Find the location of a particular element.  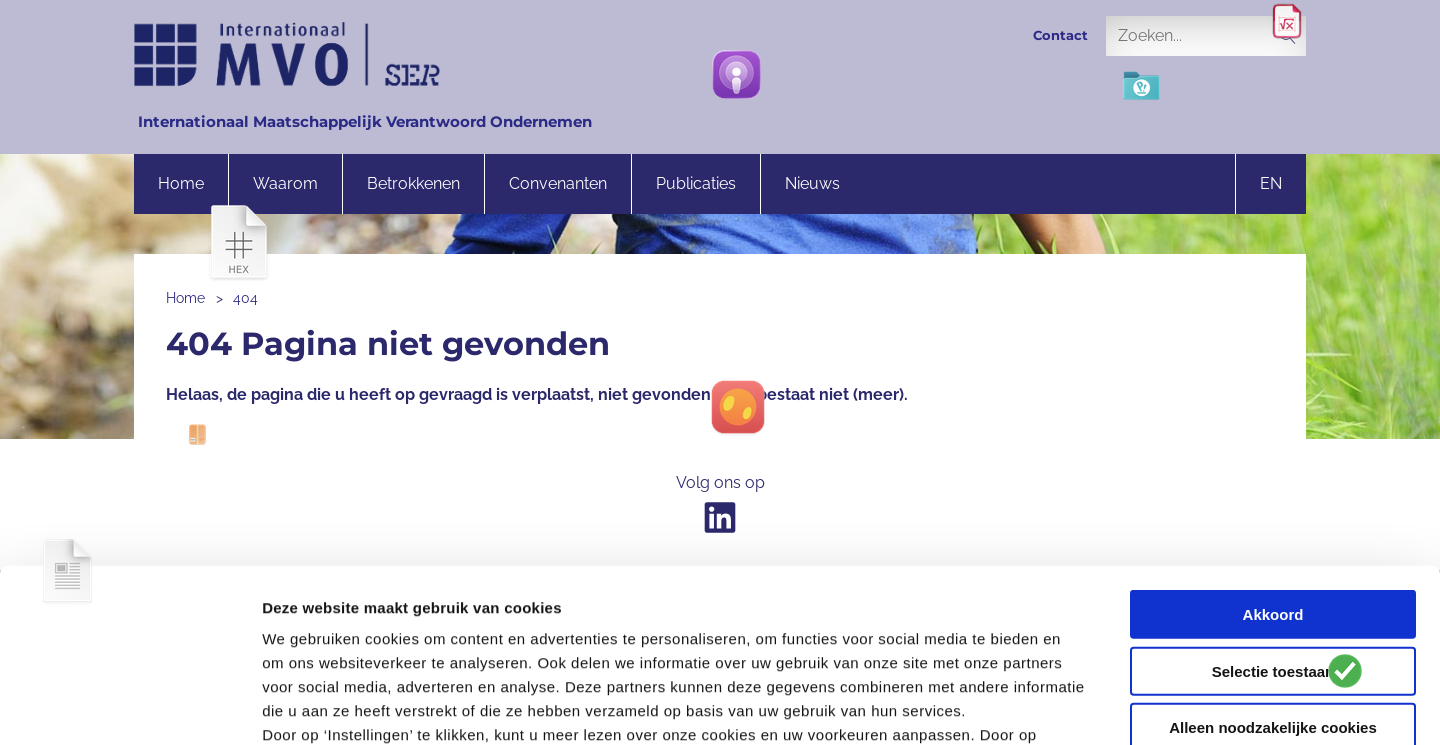

open the podcasts app is located at coordinates (736, 74).